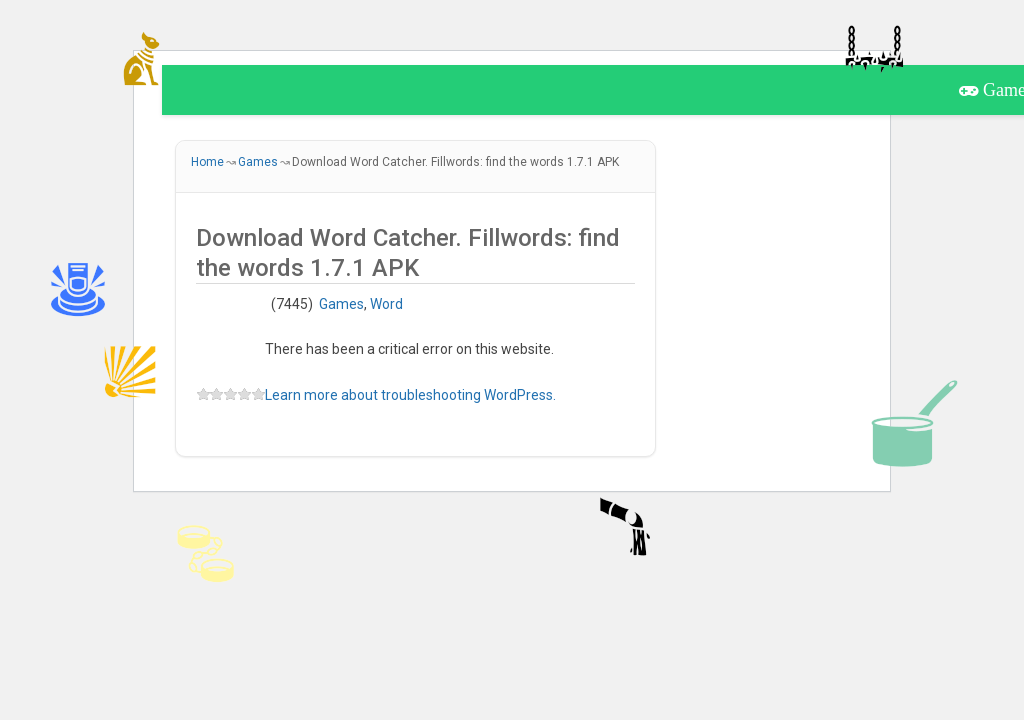 This screenshot has width=1024, height=720. Describe the element at coordinates (914, 423) in the screenshot. I see `access cooking or recipe features` at that location.